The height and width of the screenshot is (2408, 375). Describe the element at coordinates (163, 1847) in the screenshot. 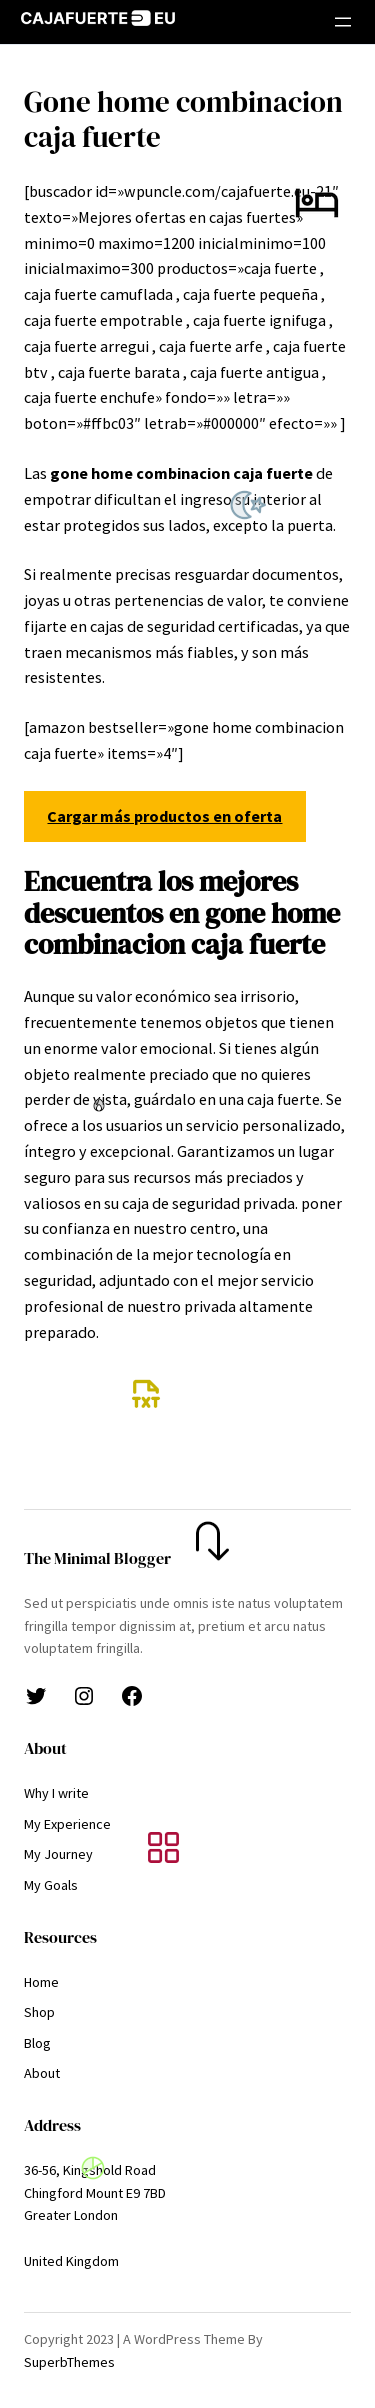

I see `view all apps or menu grid` at that location.